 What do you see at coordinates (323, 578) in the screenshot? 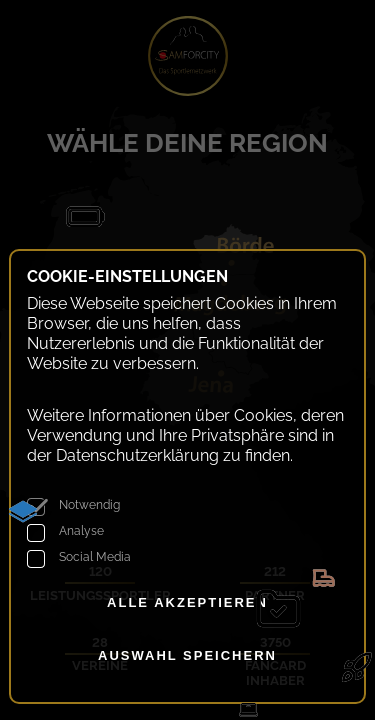
I see `browse footwear or shoe products` at bounding box center [323, 578].